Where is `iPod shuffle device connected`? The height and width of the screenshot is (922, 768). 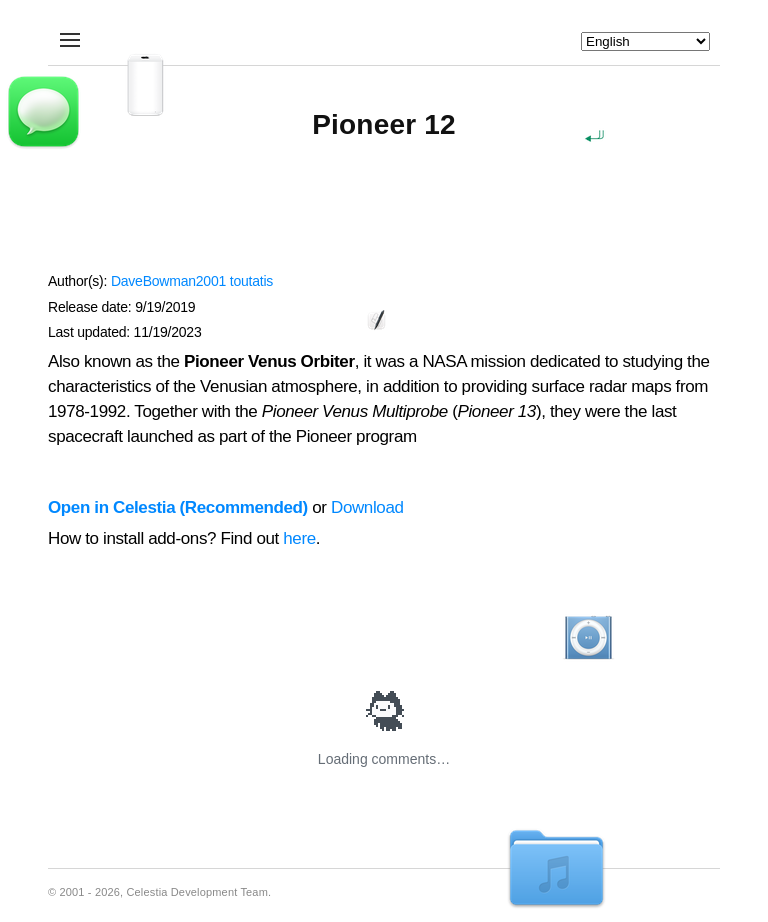 iPod shuffle device connected is located at coordinates (588, 637).